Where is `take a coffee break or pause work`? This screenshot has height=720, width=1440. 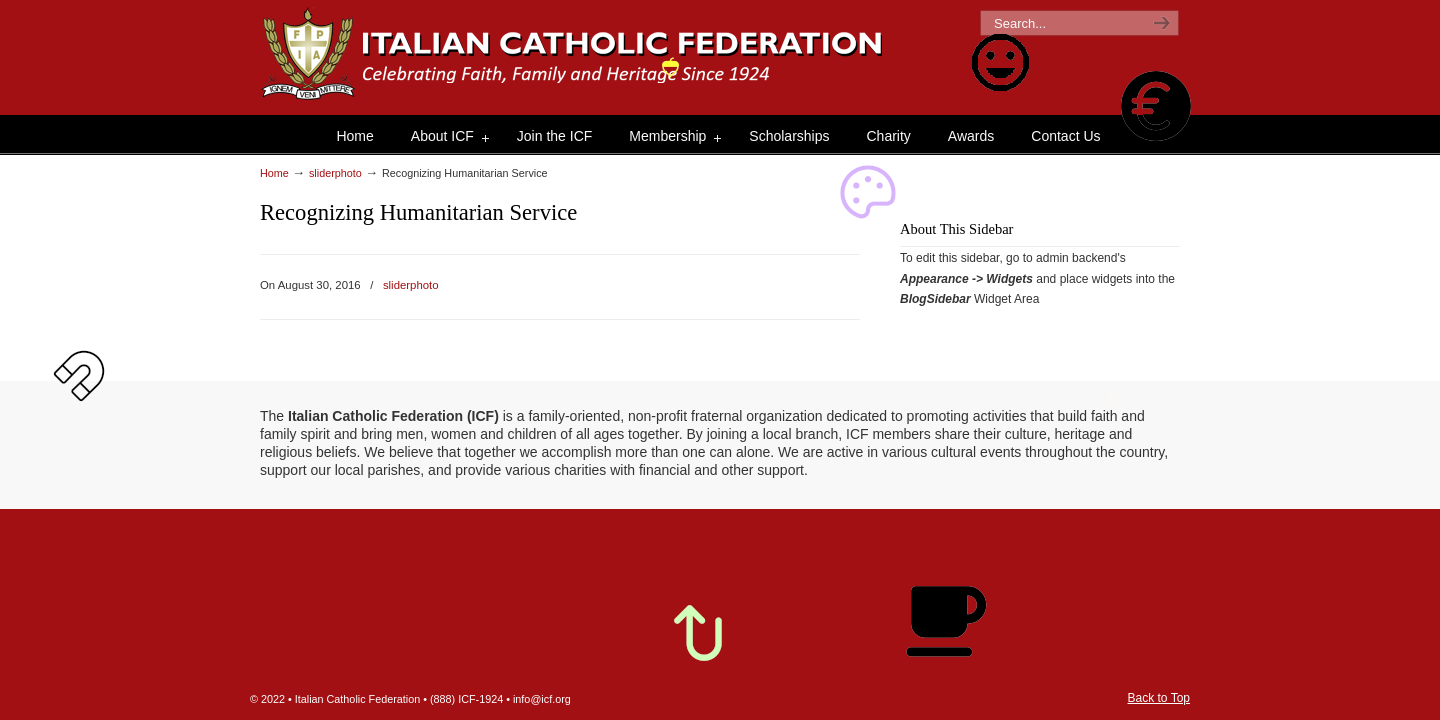
take a coffee break or pause work is located at coordinates (944, 619).